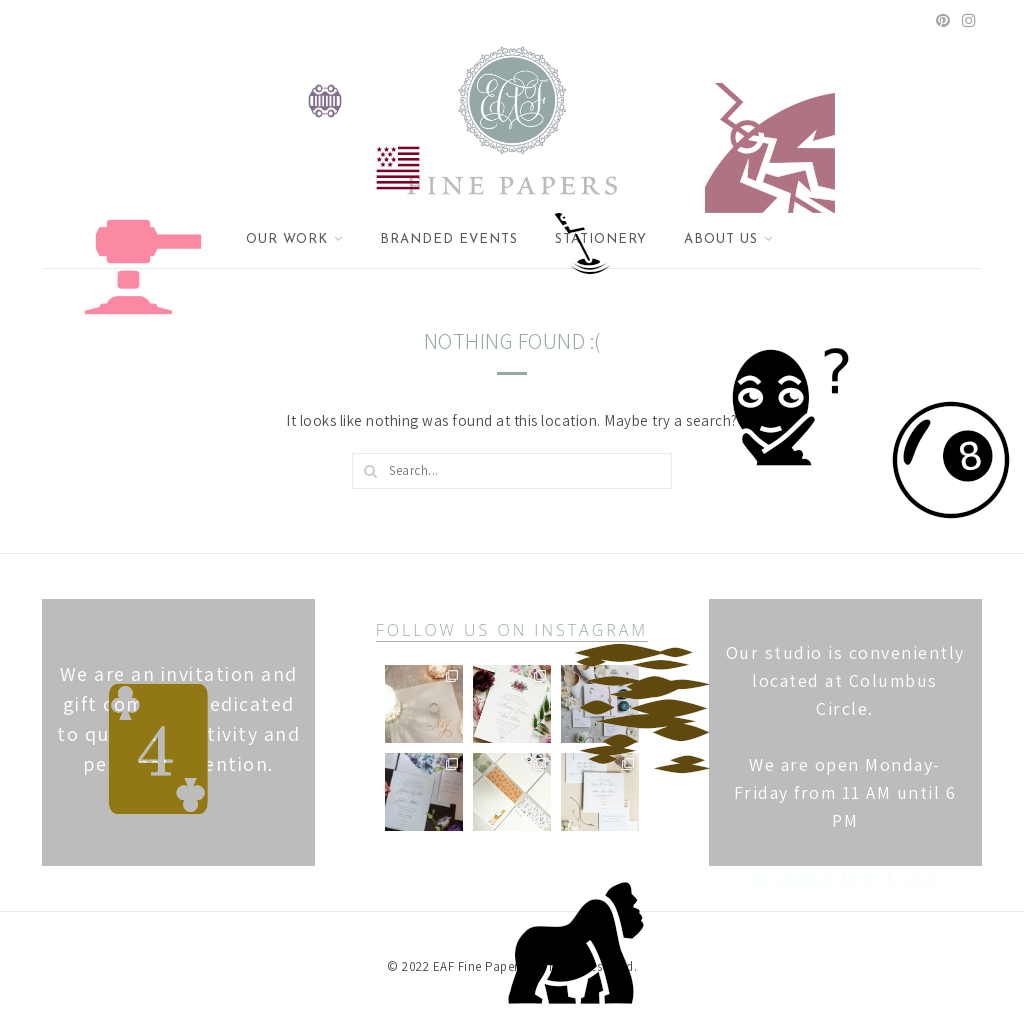  What do you see at coordinates (582, 243) in the screenshot?
I see `metal detector tool or feature` at bounding box center [582, 243].